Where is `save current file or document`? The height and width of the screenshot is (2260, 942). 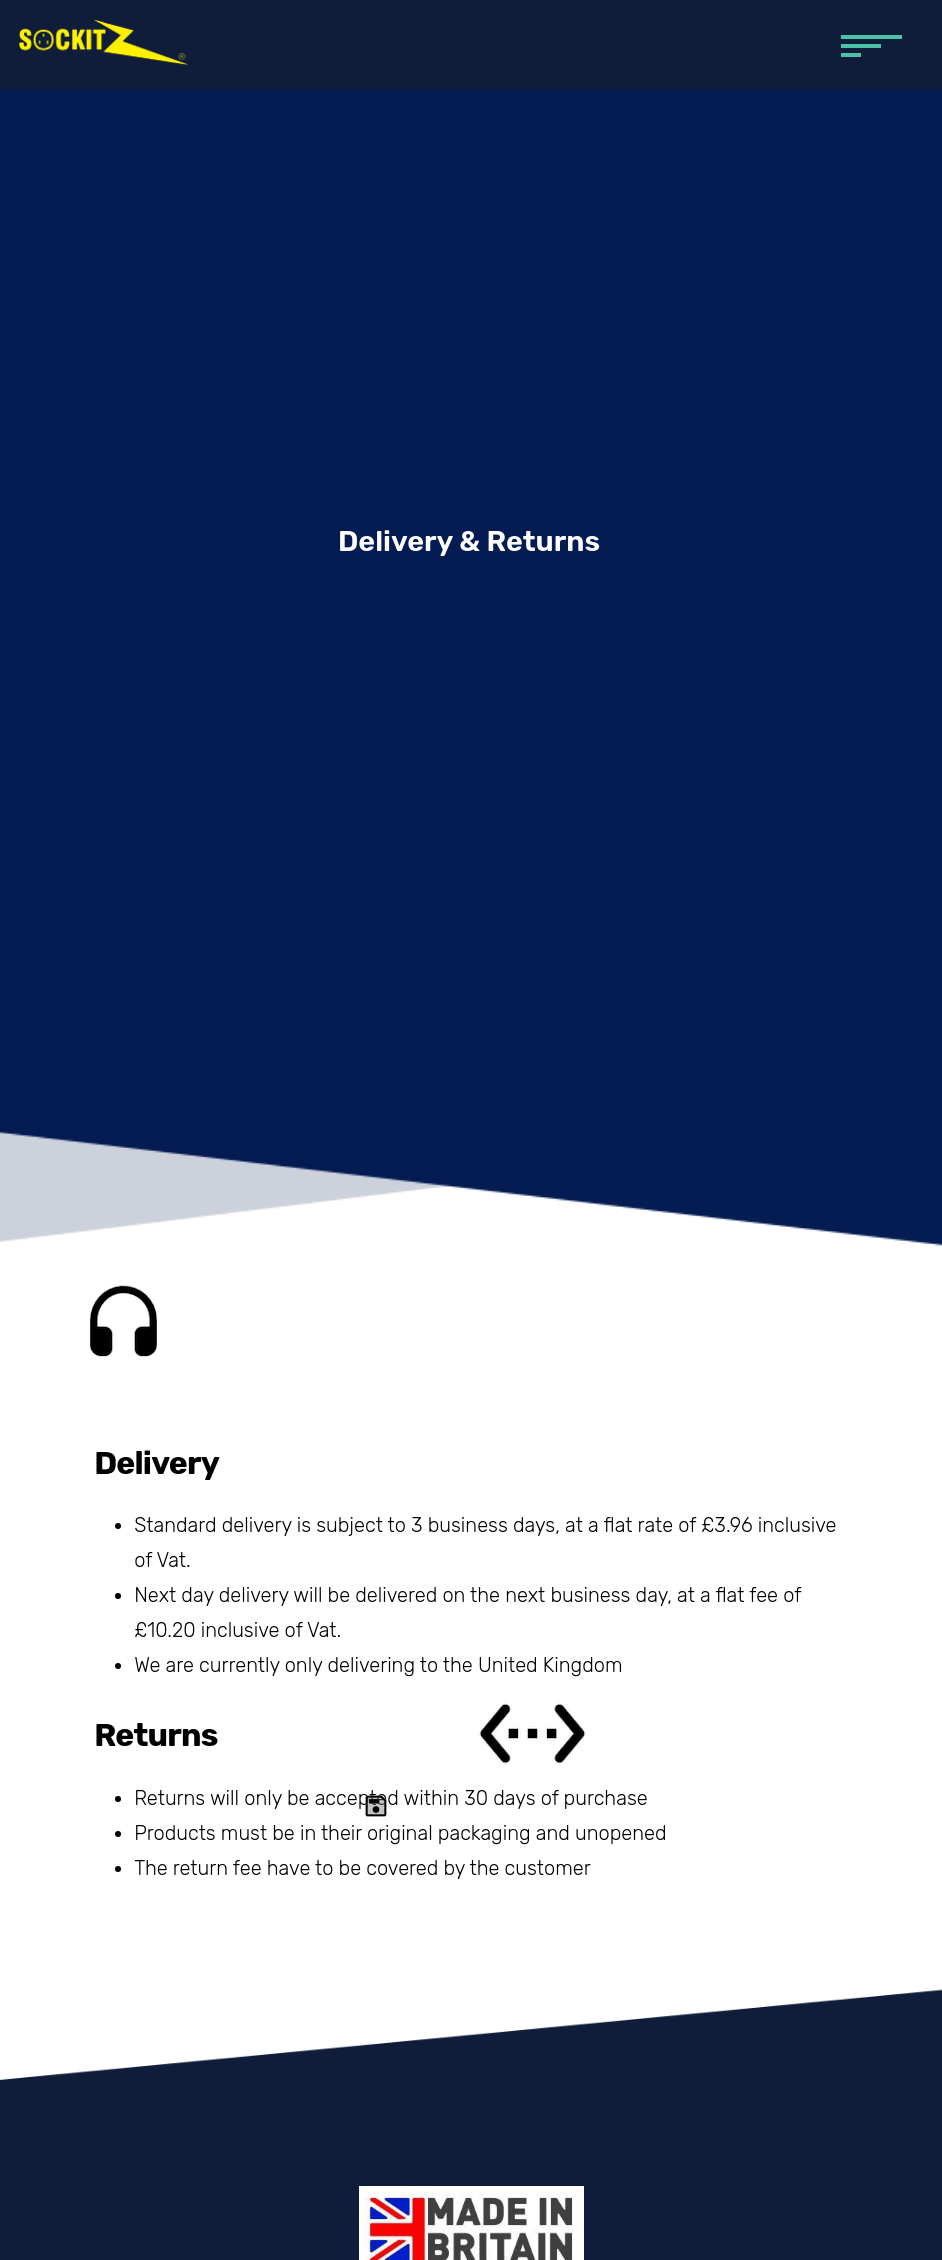 save current file or document is located at coordinates (376, 1806).